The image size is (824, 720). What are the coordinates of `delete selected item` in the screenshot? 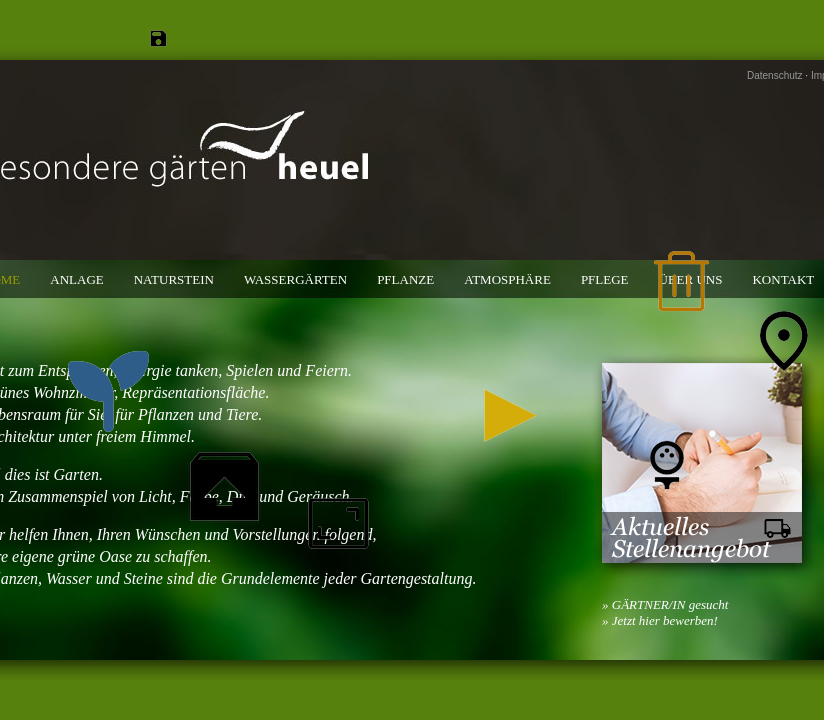 It's located at (681, 283).